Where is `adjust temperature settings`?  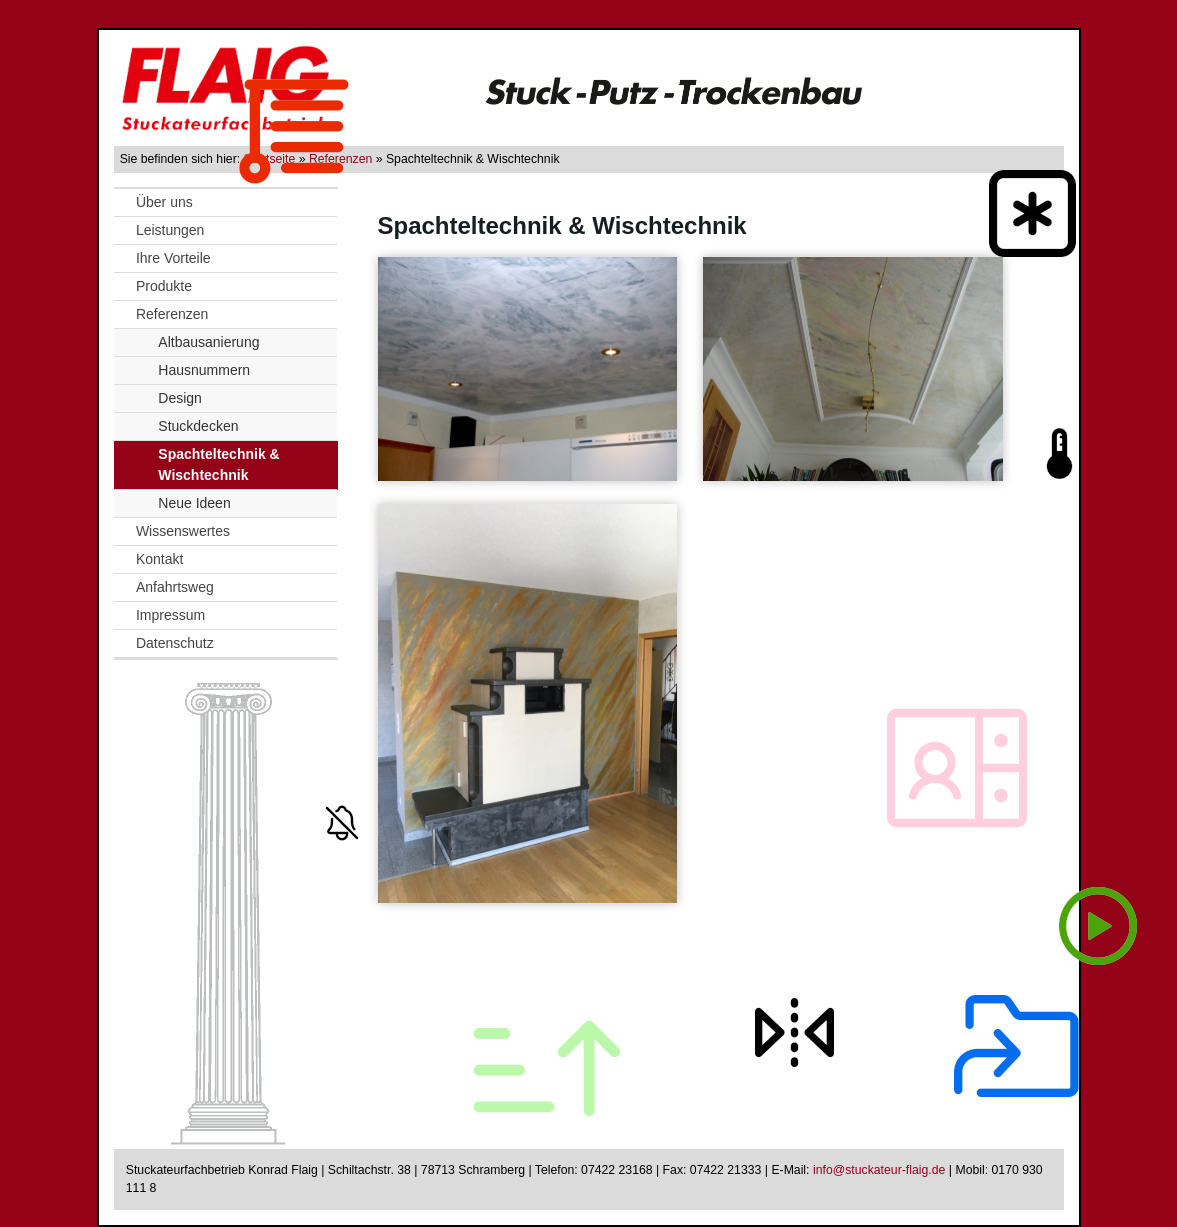
adjust temperature settings is located at coordinates (1059, 453).